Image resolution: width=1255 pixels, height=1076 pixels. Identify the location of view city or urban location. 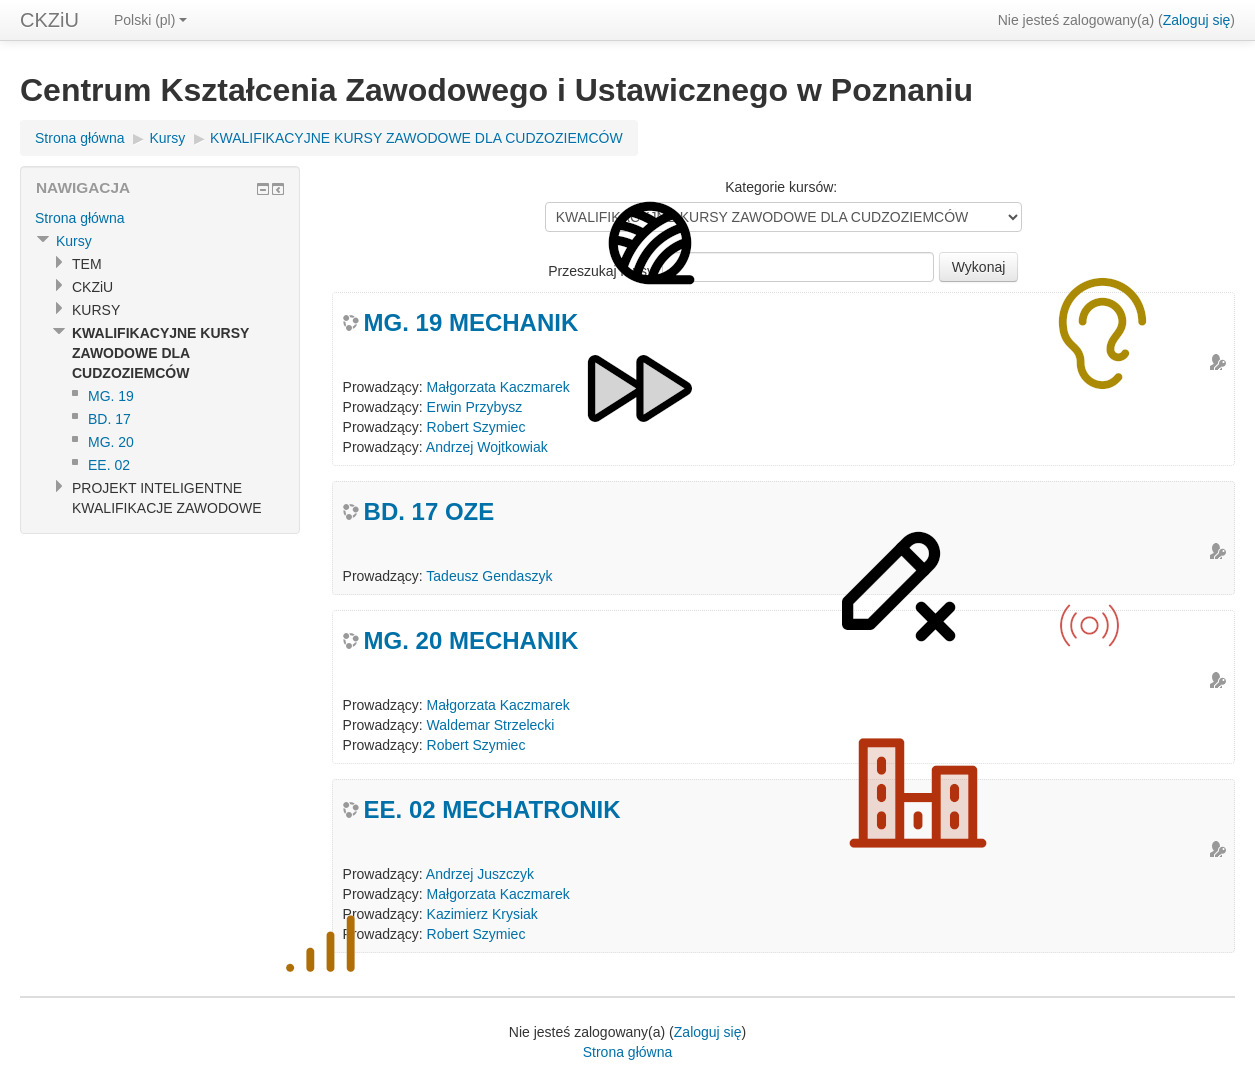
(918, 793).